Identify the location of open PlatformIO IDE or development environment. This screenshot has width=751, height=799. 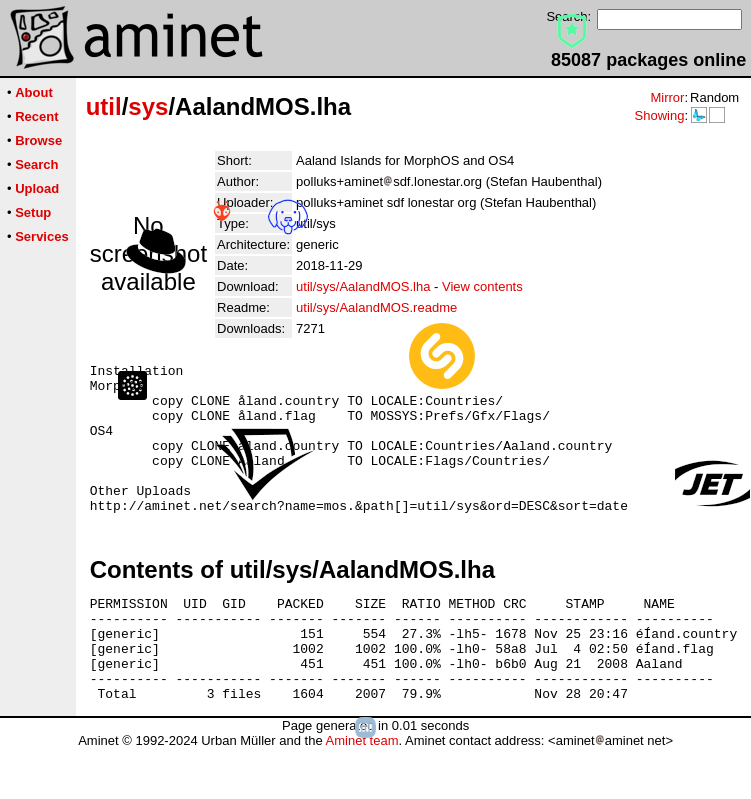
(222, 211).